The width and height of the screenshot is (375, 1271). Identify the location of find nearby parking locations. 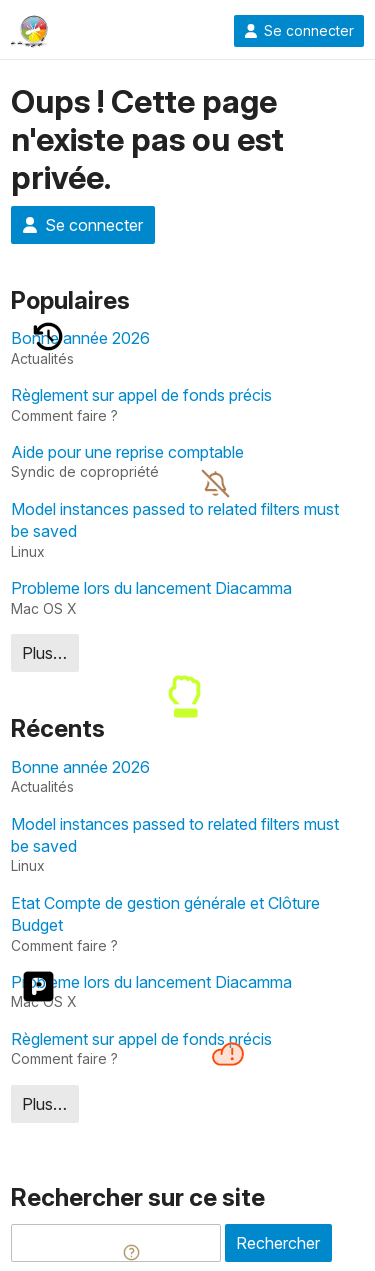
(38, 986).